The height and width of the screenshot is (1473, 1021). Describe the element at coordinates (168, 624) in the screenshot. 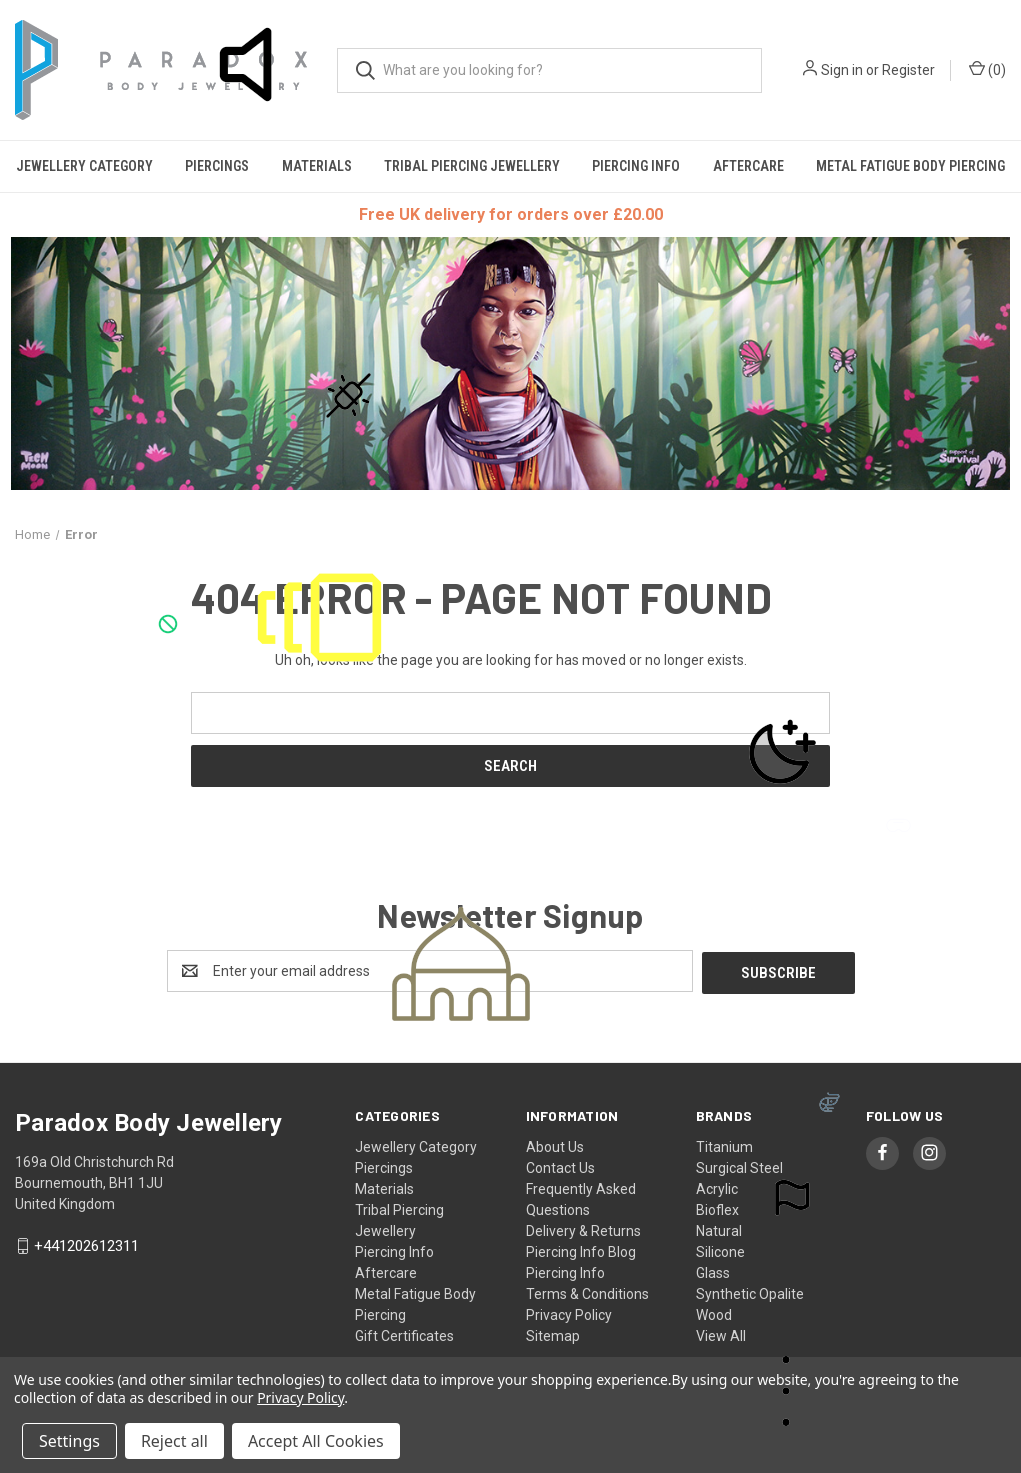

I see `indicates a prohibited or blocked action` at that location.